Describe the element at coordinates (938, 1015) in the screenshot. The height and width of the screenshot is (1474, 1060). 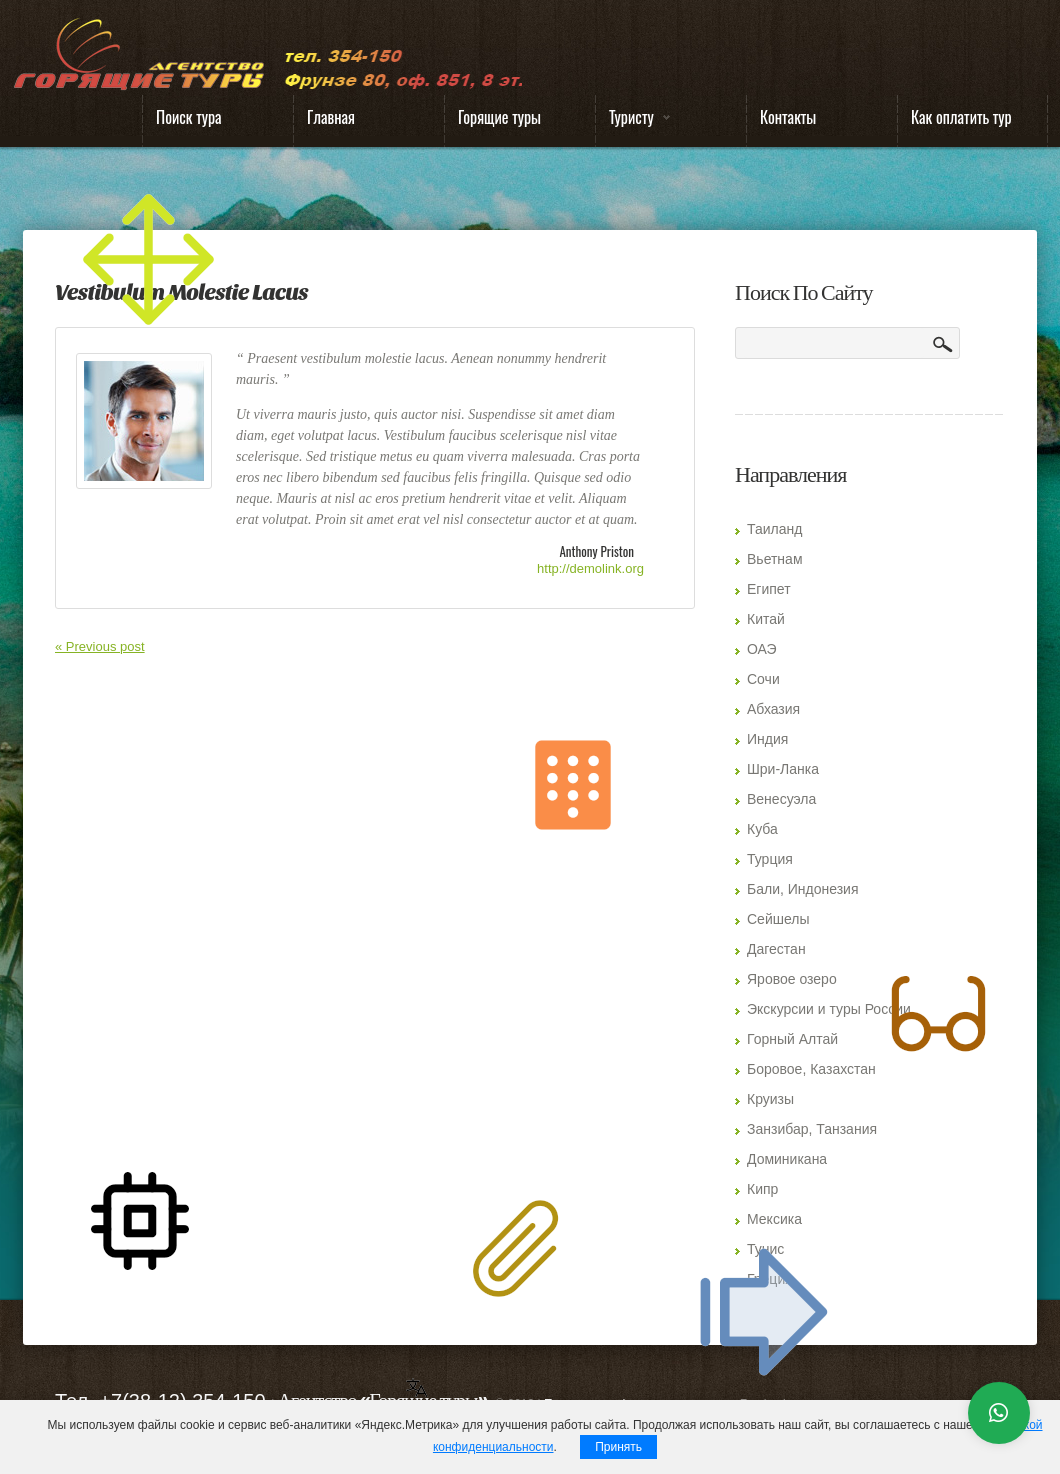
I see `toggle reading mode or reader view` at that location.